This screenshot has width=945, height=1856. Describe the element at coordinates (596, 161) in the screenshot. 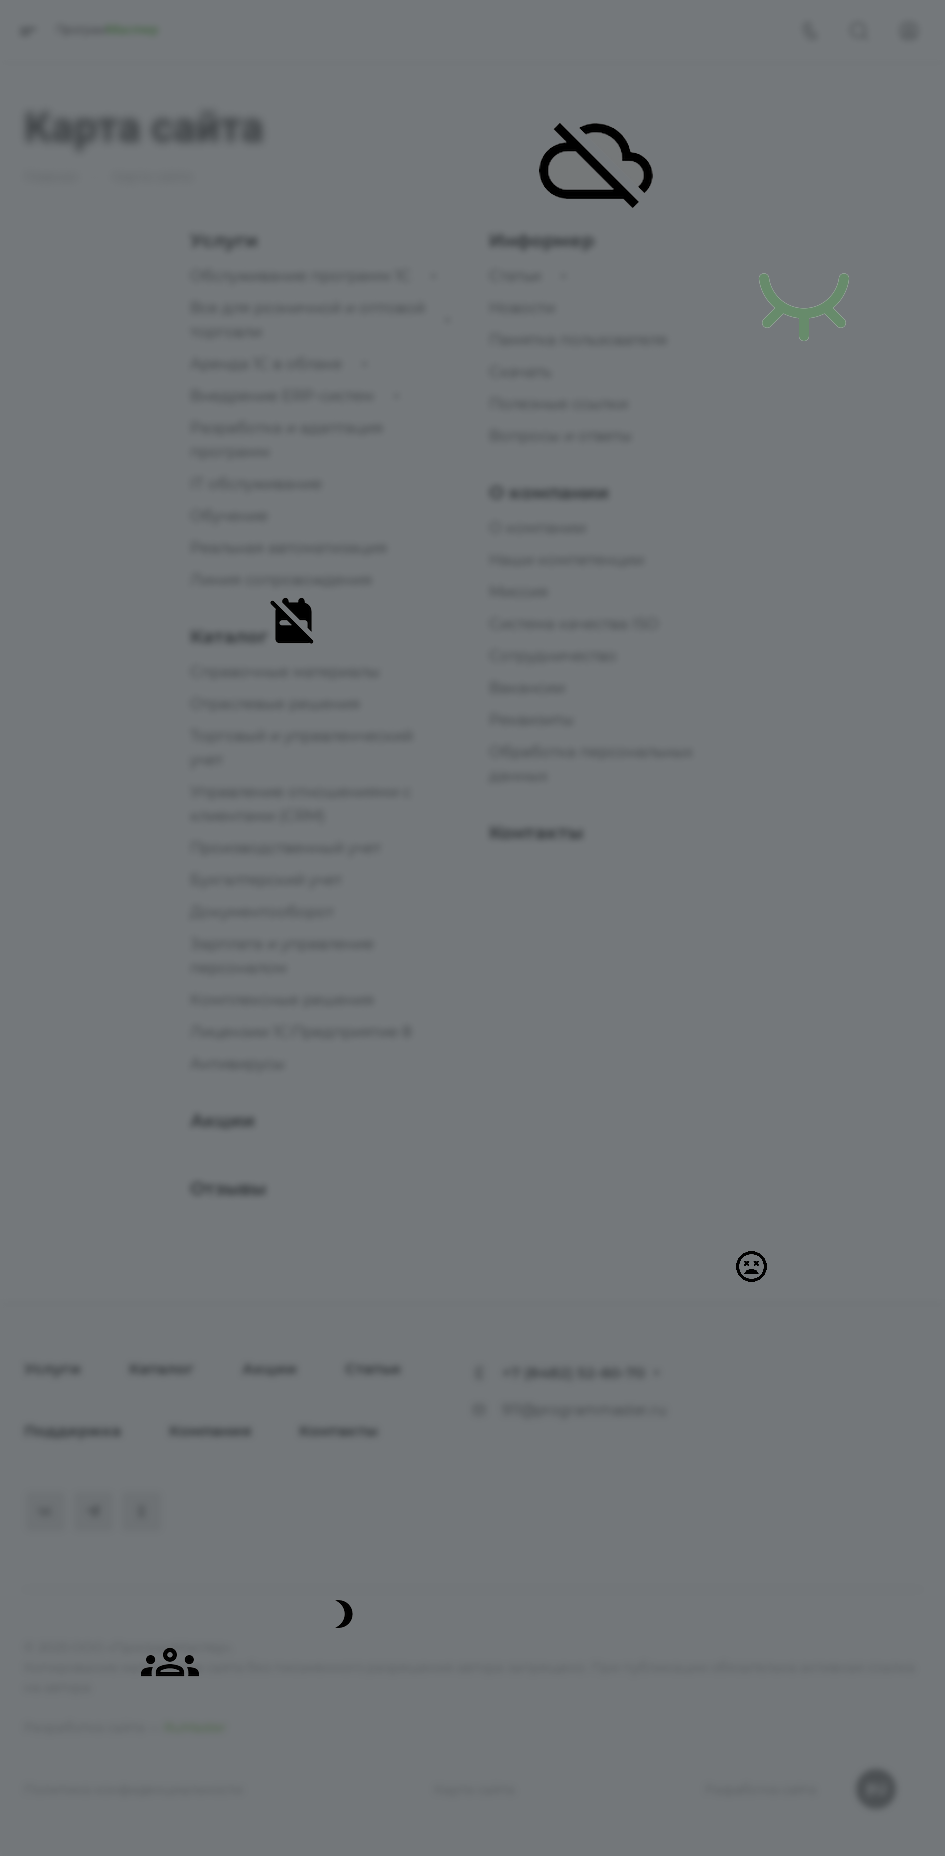

I see `indicates no cloud connection available` at that location.